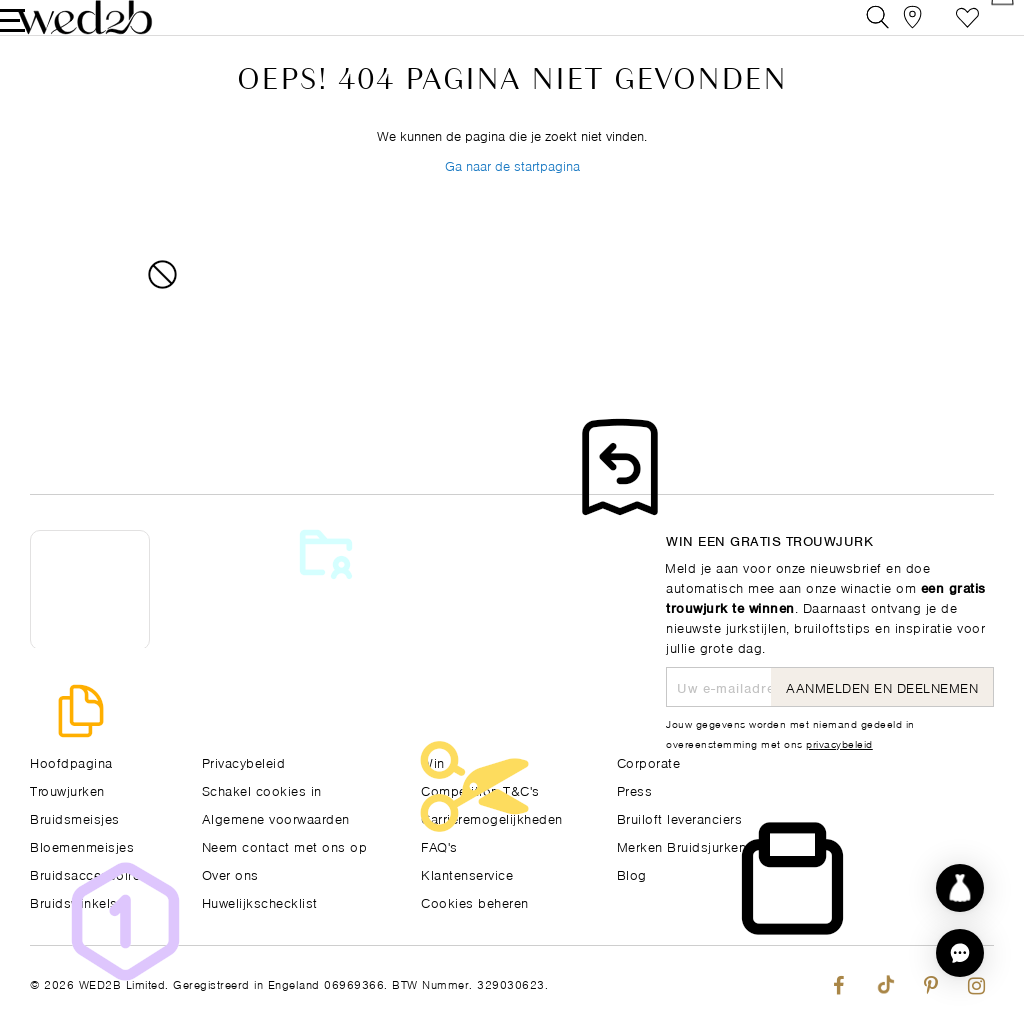  Describe the element at coordinates (81, 711) in the screenshot. I see `copy to clipboard` at that location.